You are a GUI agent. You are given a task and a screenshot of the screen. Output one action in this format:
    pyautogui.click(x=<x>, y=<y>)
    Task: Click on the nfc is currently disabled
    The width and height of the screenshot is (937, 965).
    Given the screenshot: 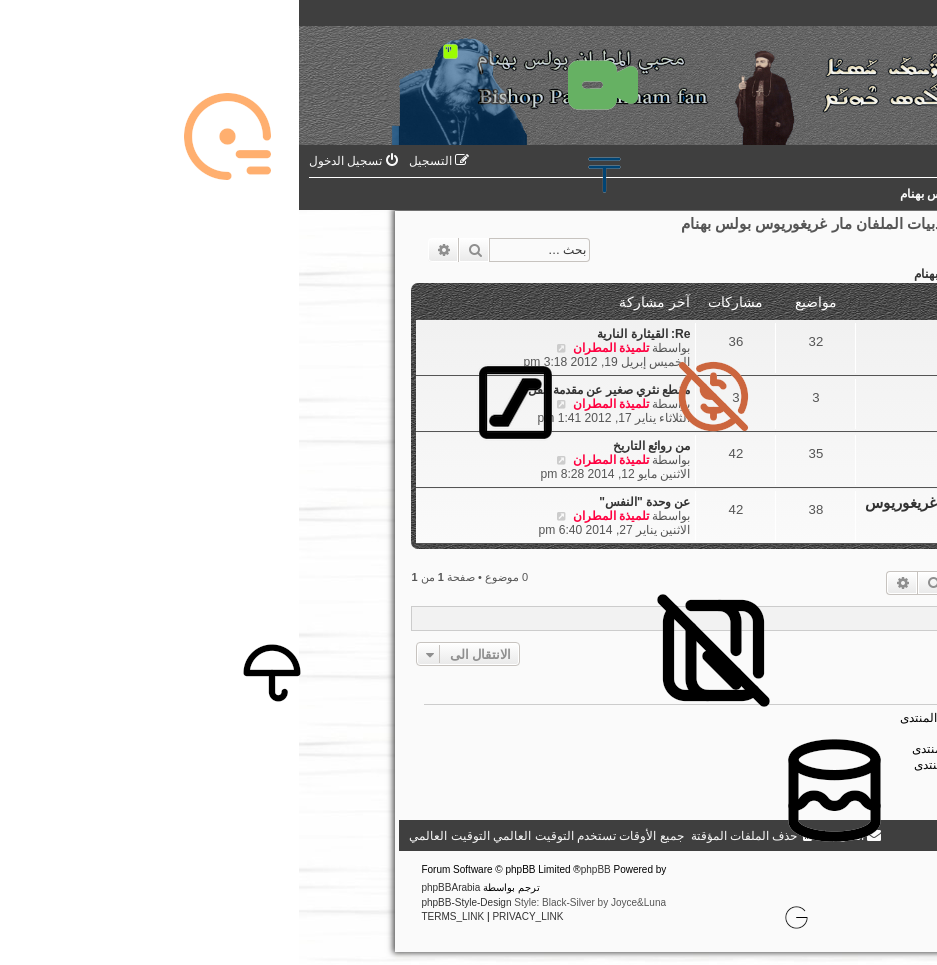 What is the action you would take?
    pyautogui.click(x=713, y=650)
    